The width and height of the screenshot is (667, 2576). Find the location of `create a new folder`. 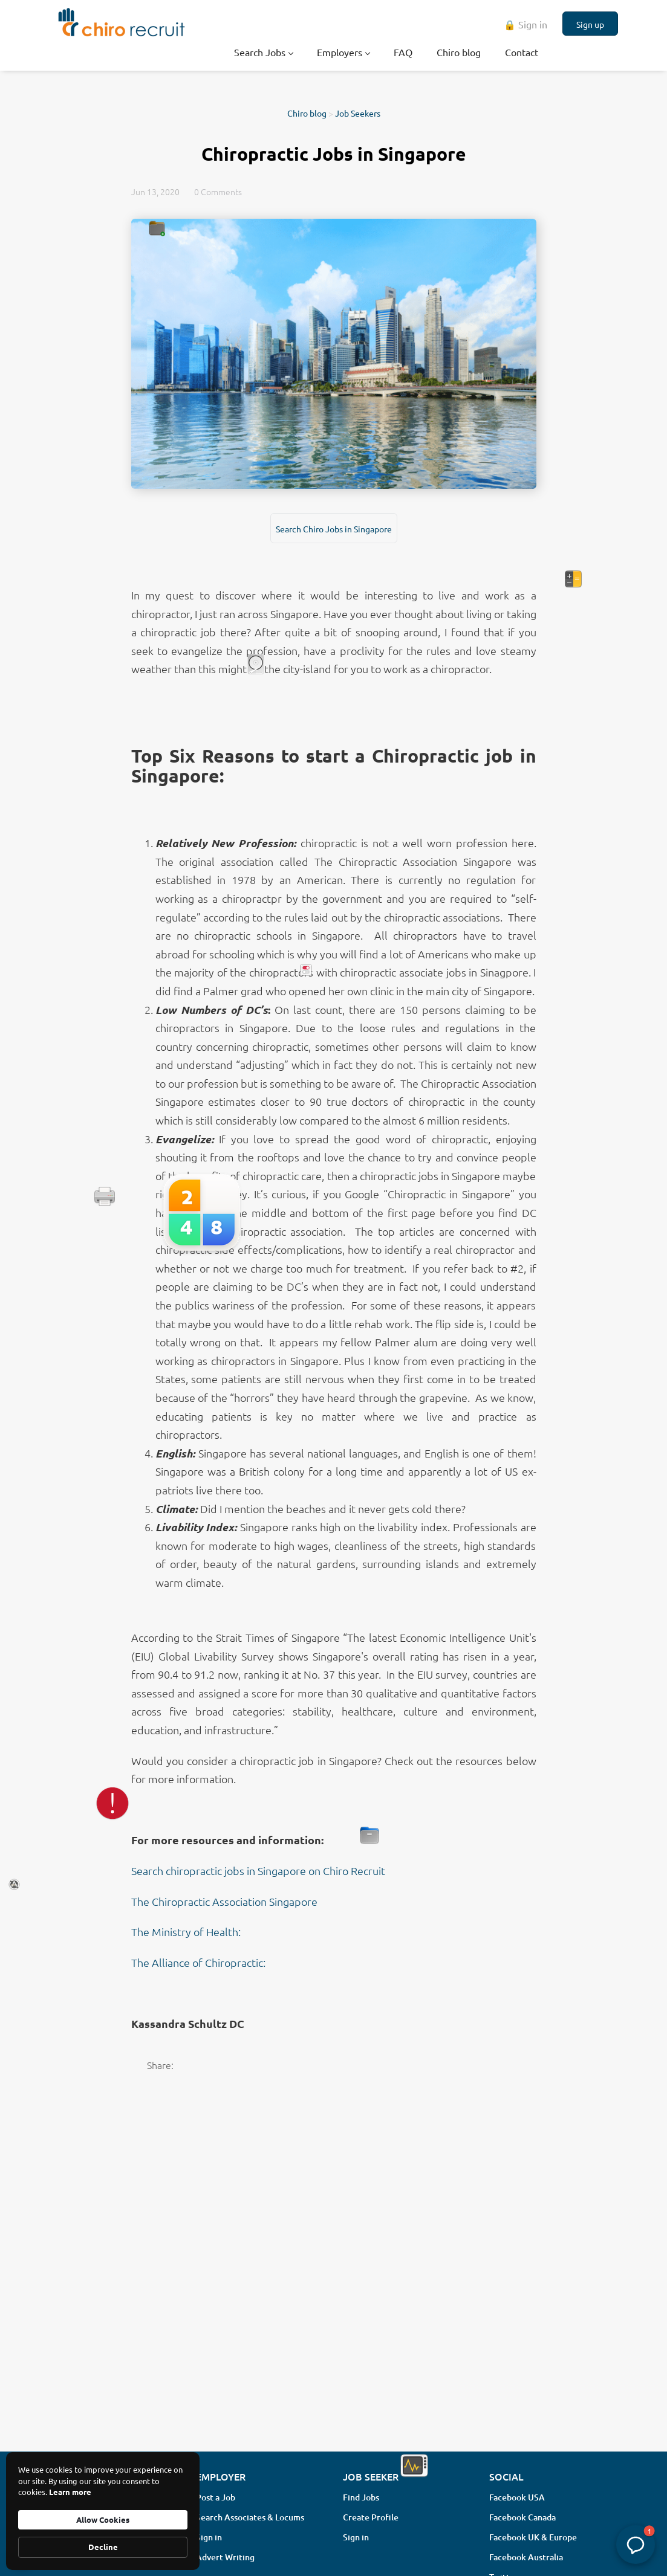

create a new folder is located at coordinates (157, 228).